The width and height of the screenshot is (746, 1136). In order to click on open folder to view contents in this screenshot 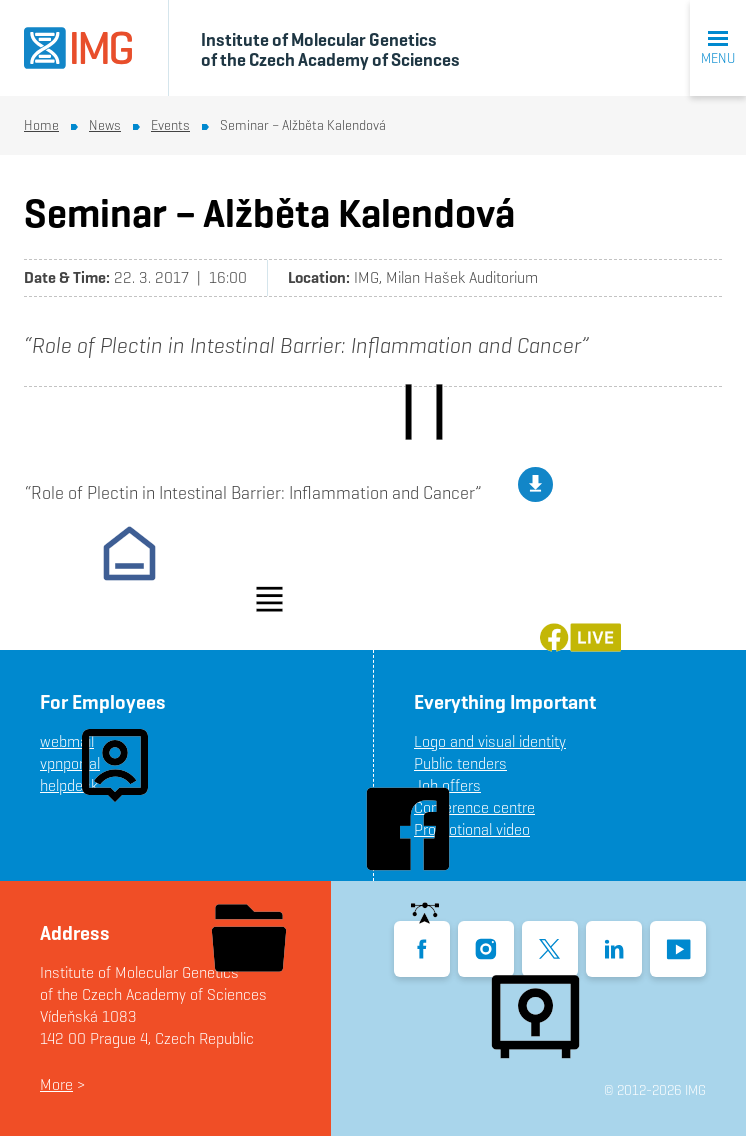, I will do `click(249, 938)`.